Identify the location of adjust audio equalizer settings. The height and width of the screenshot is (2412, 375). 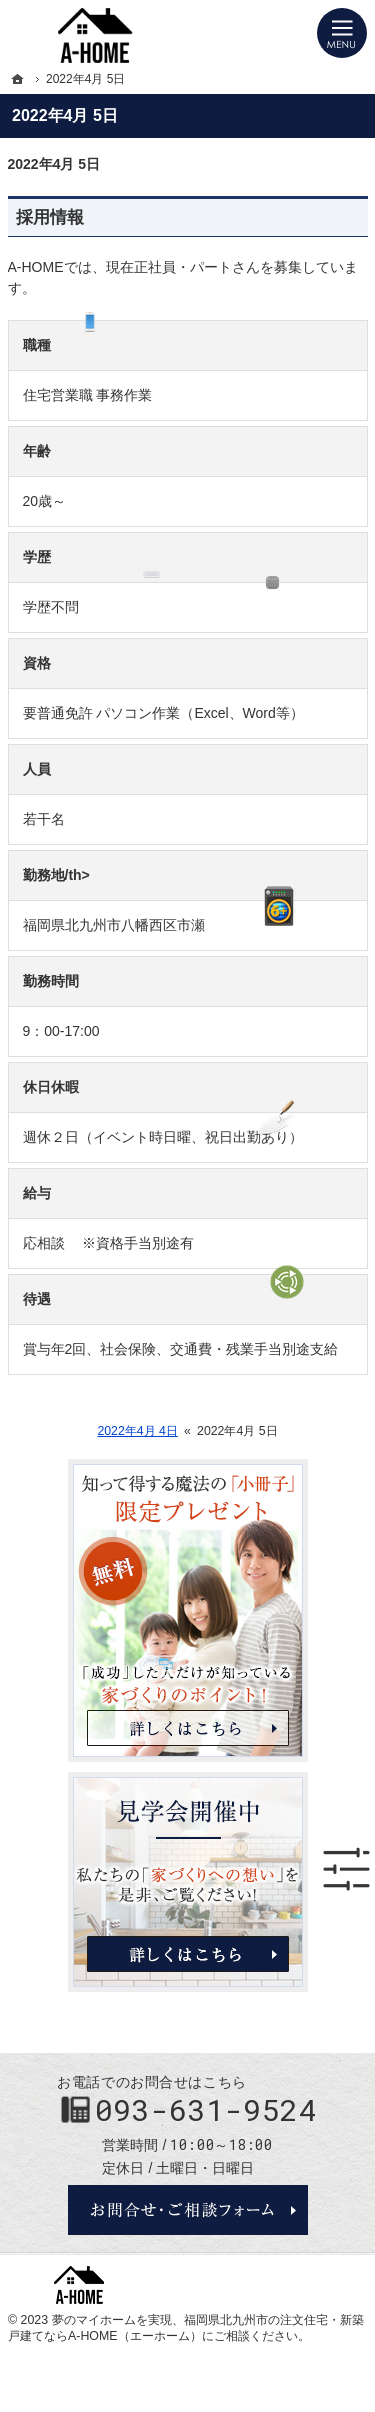
(346, 1867).